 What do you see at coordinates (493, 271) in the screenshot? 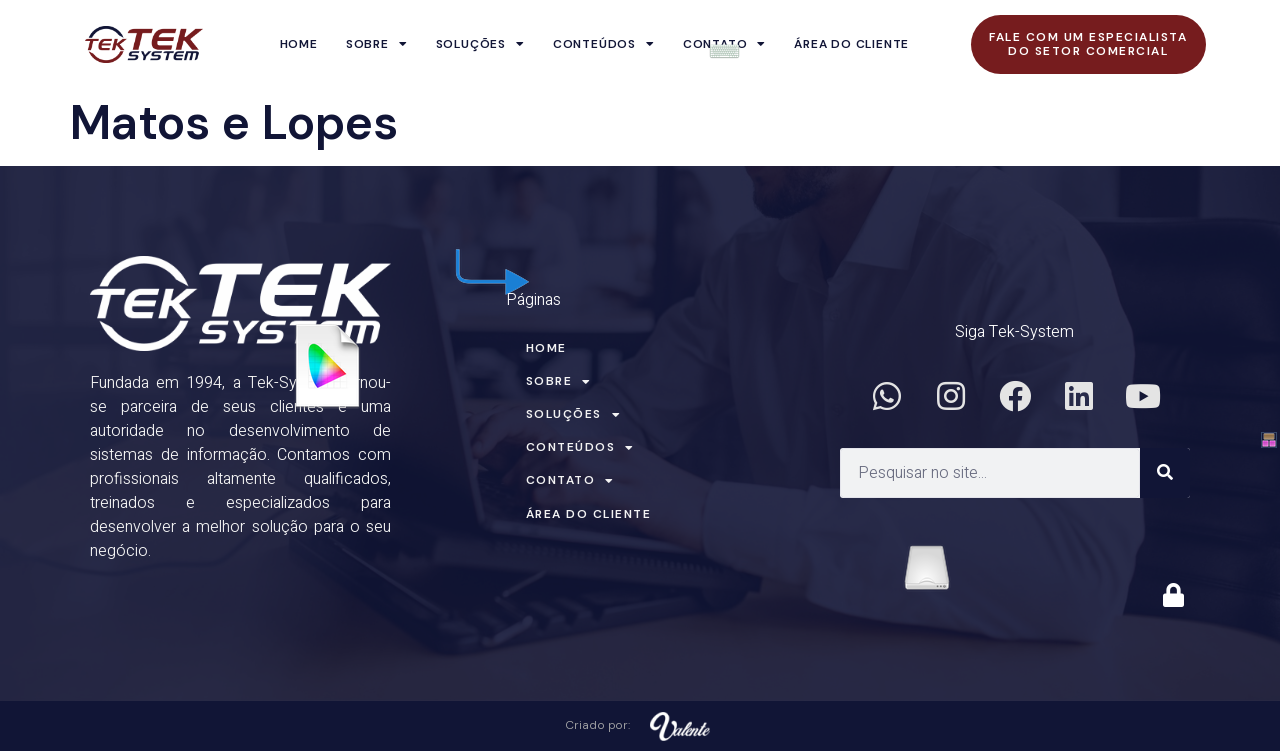
I see `forward an email message` at bounding box center [493, 271].